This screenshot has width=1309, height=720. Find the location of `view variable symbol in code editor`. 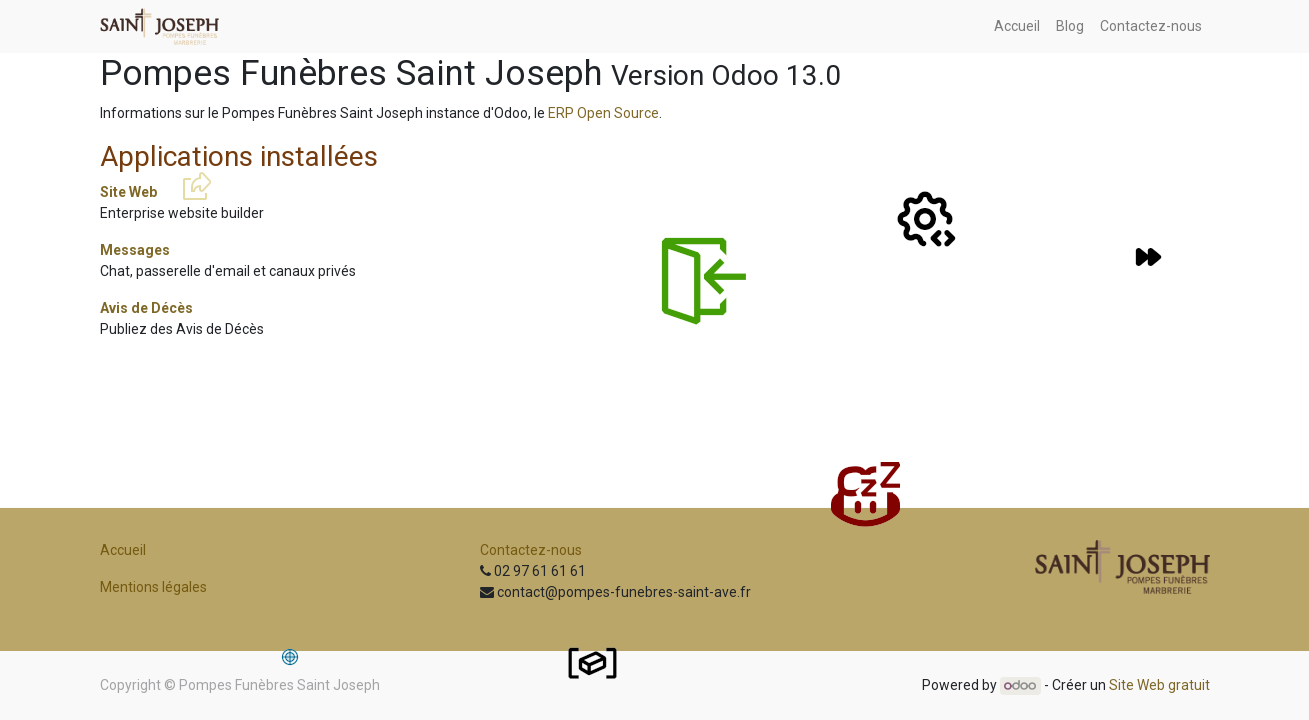

view variable symbol in code editor is located at coordinates (592, 661).